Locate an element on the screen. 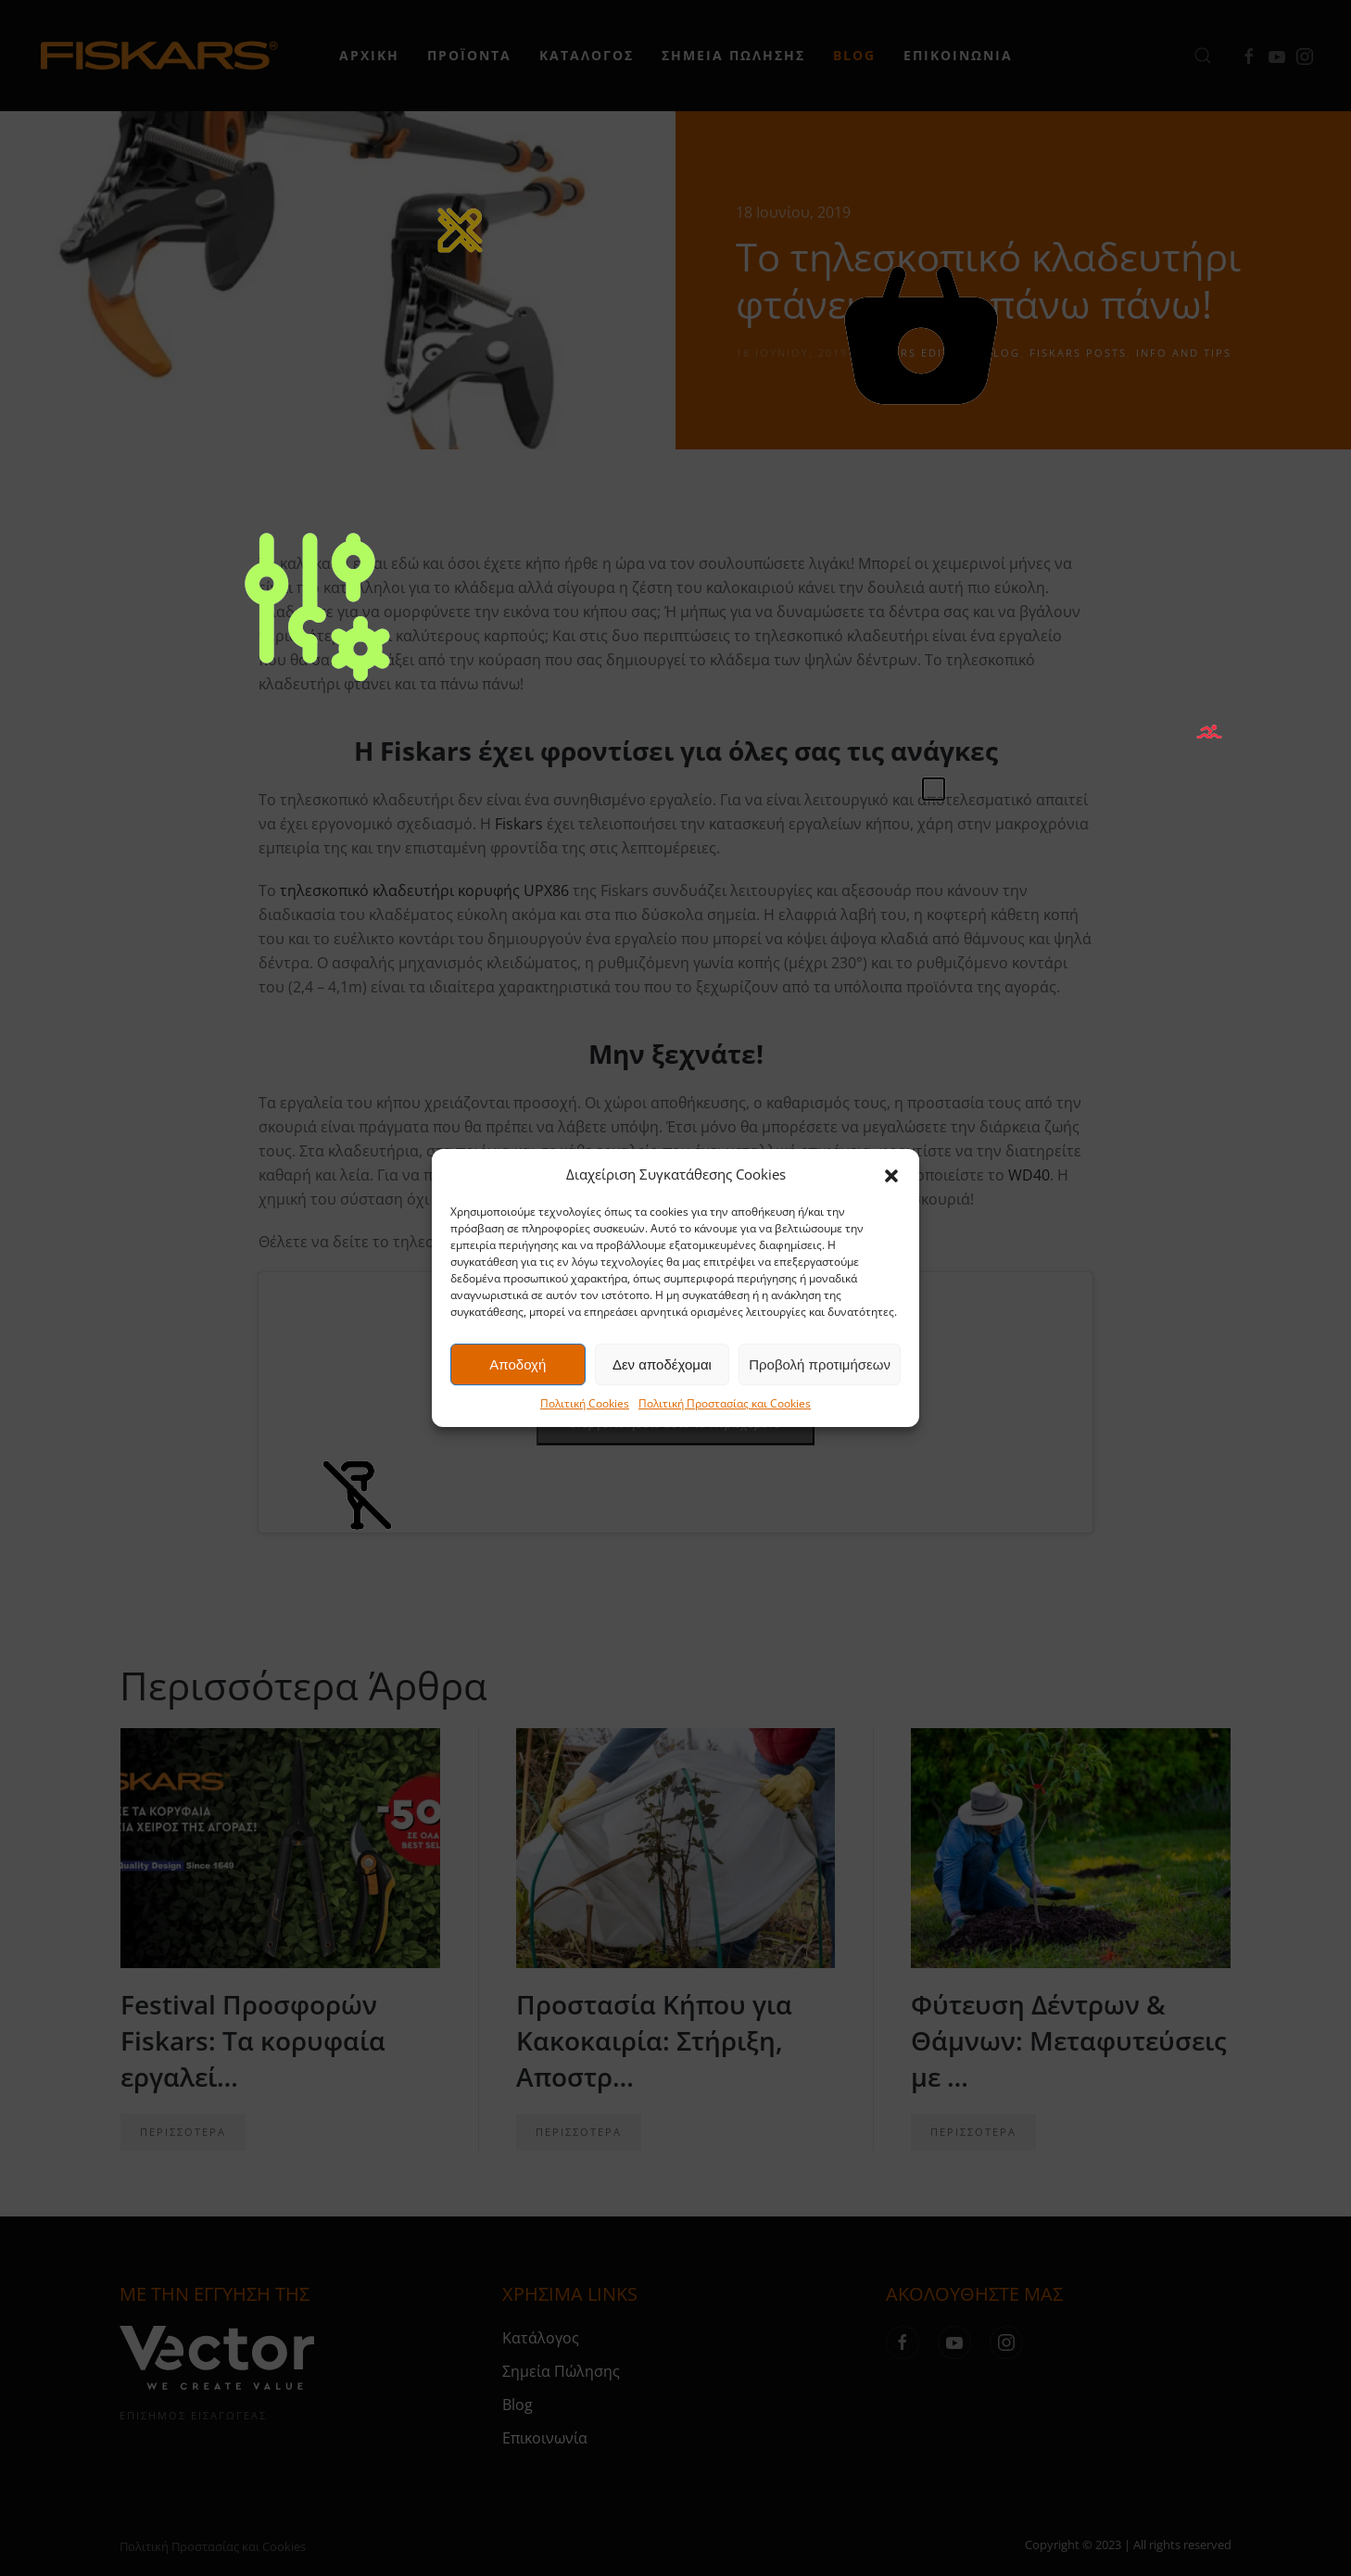 This screenshot has height=2576, width=1351. view shopping basket is located at coordinates (921, 335).